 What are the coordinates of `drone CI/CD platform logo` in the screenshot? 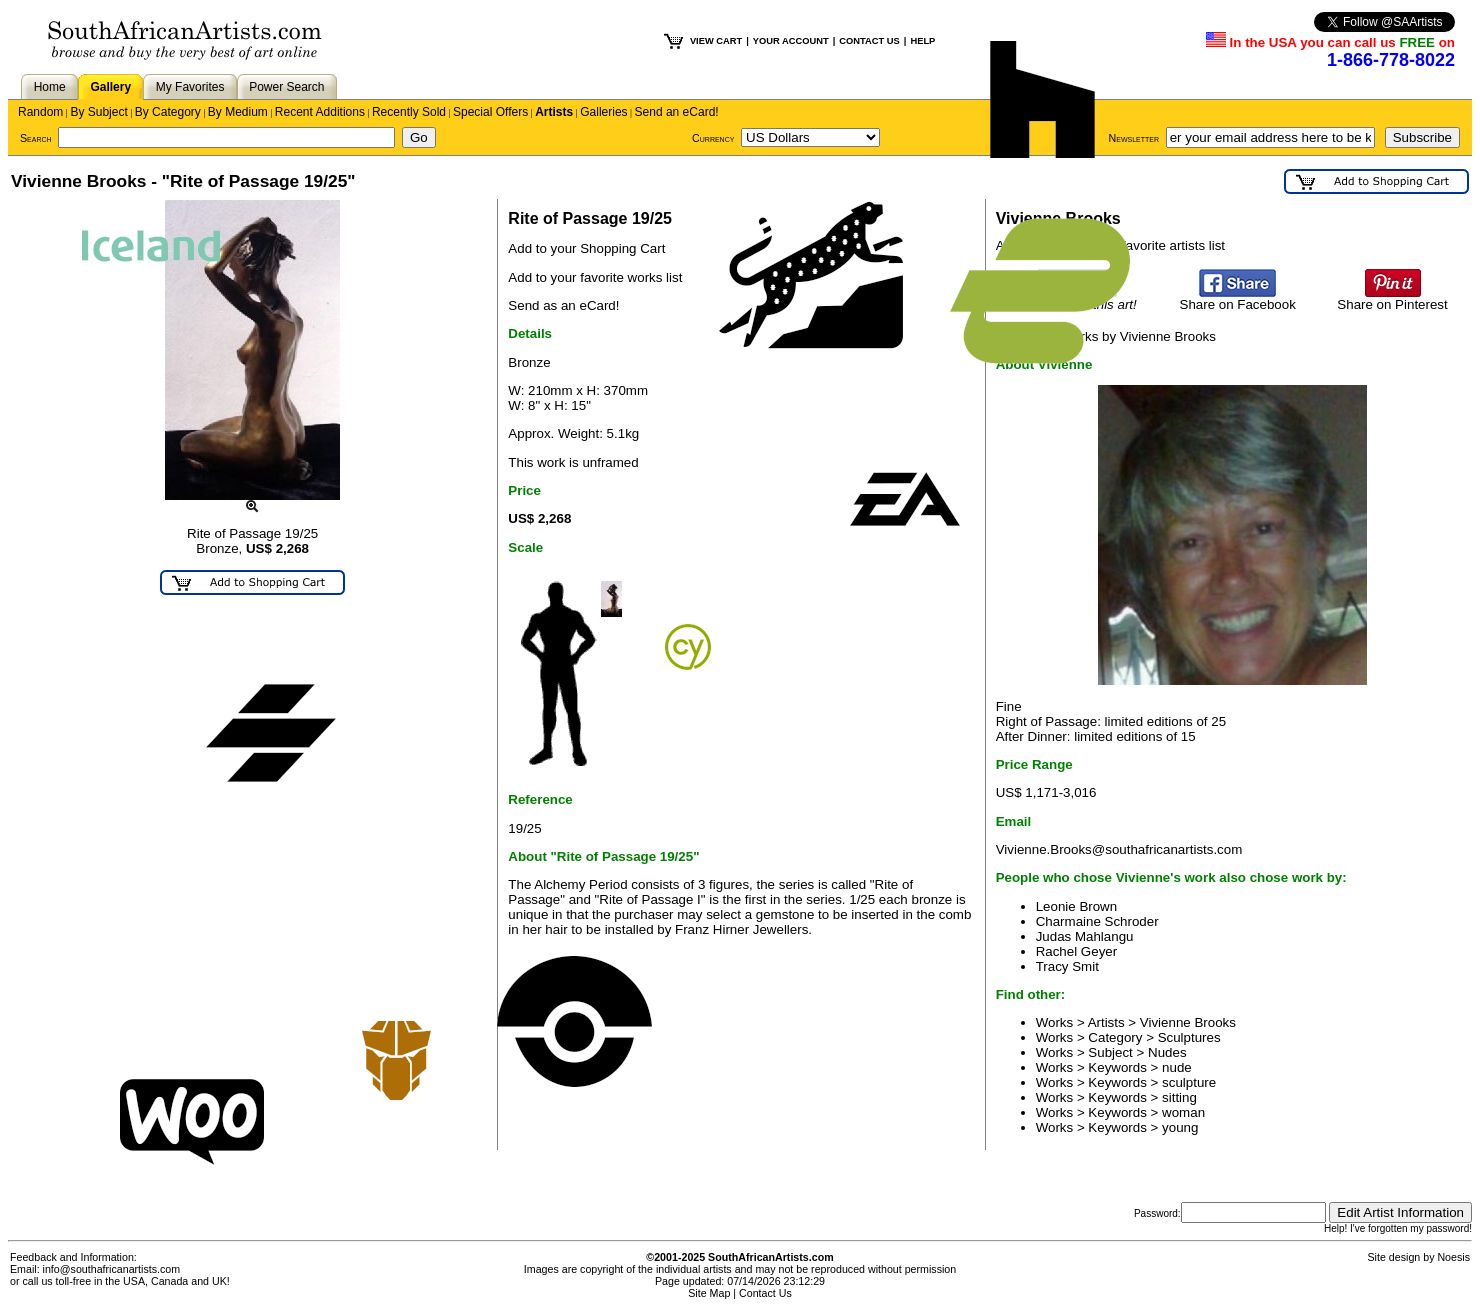 It's located at (574, 1021).